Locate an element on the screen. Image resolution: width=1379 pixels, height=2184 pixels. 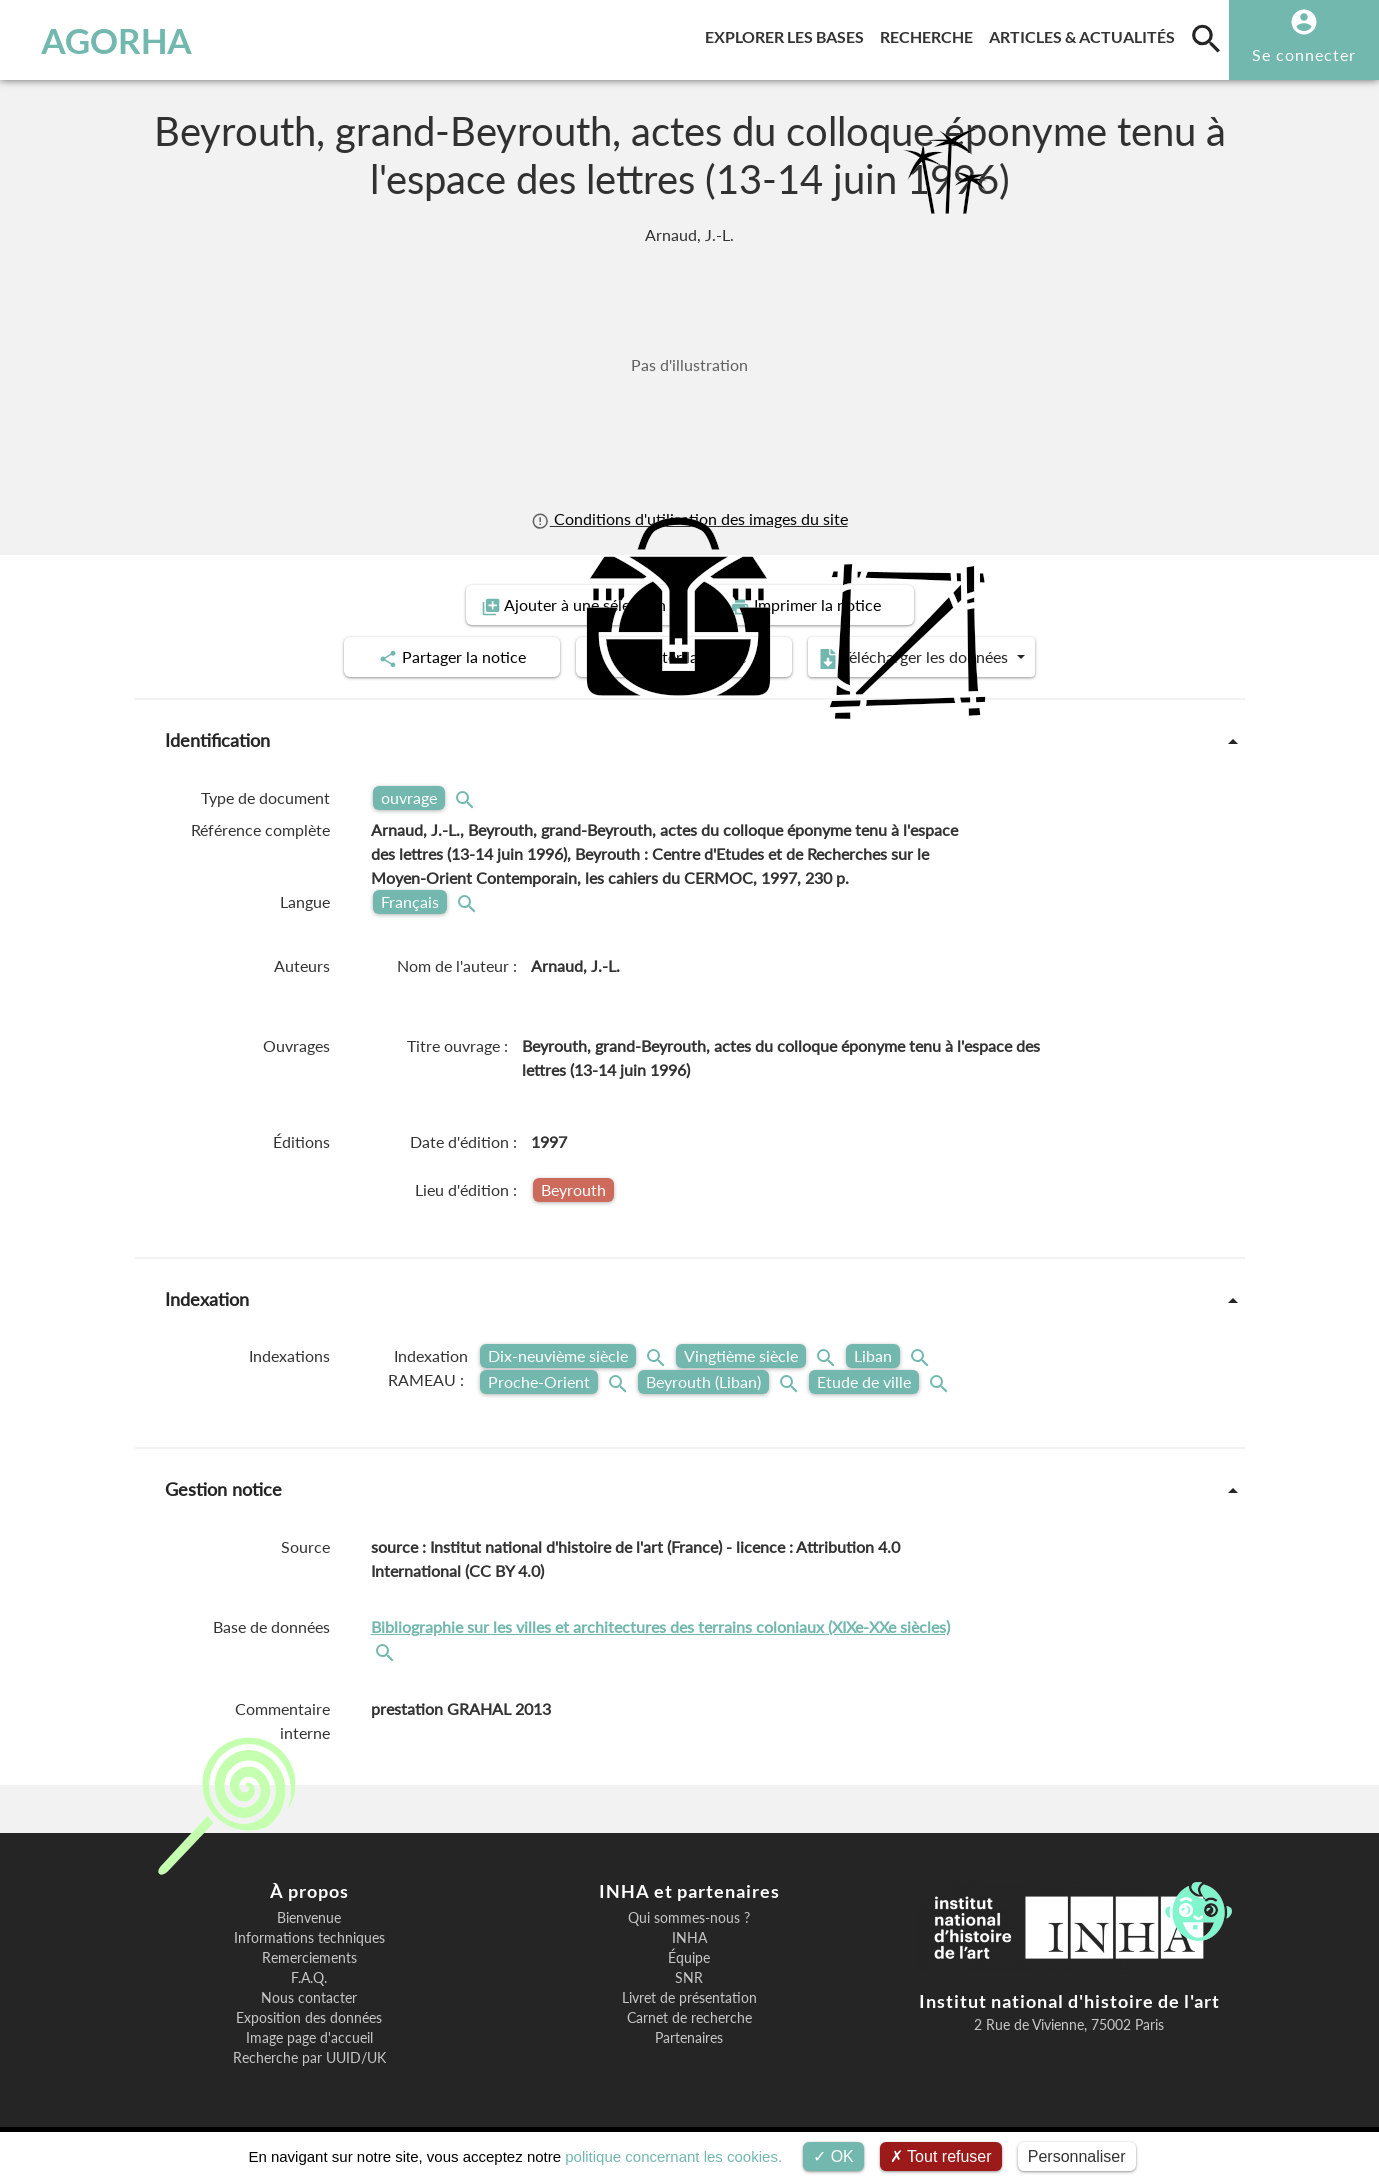
access disc golf equipment or bag inventory is located at coordinates (678, 606).